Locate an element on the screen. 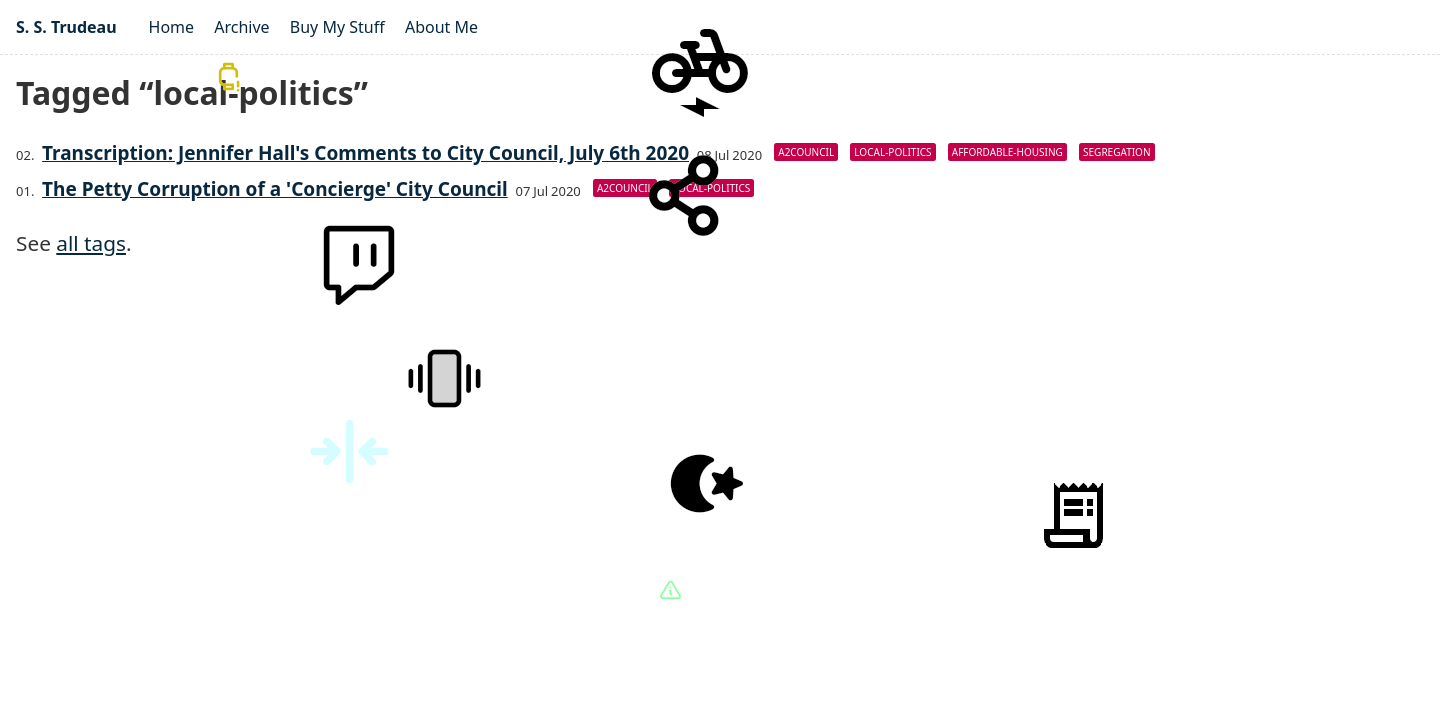 The height and width of the screenshot is (720, 1440). indicates Islamic religious content or settings is located at coordinates (704, 483).